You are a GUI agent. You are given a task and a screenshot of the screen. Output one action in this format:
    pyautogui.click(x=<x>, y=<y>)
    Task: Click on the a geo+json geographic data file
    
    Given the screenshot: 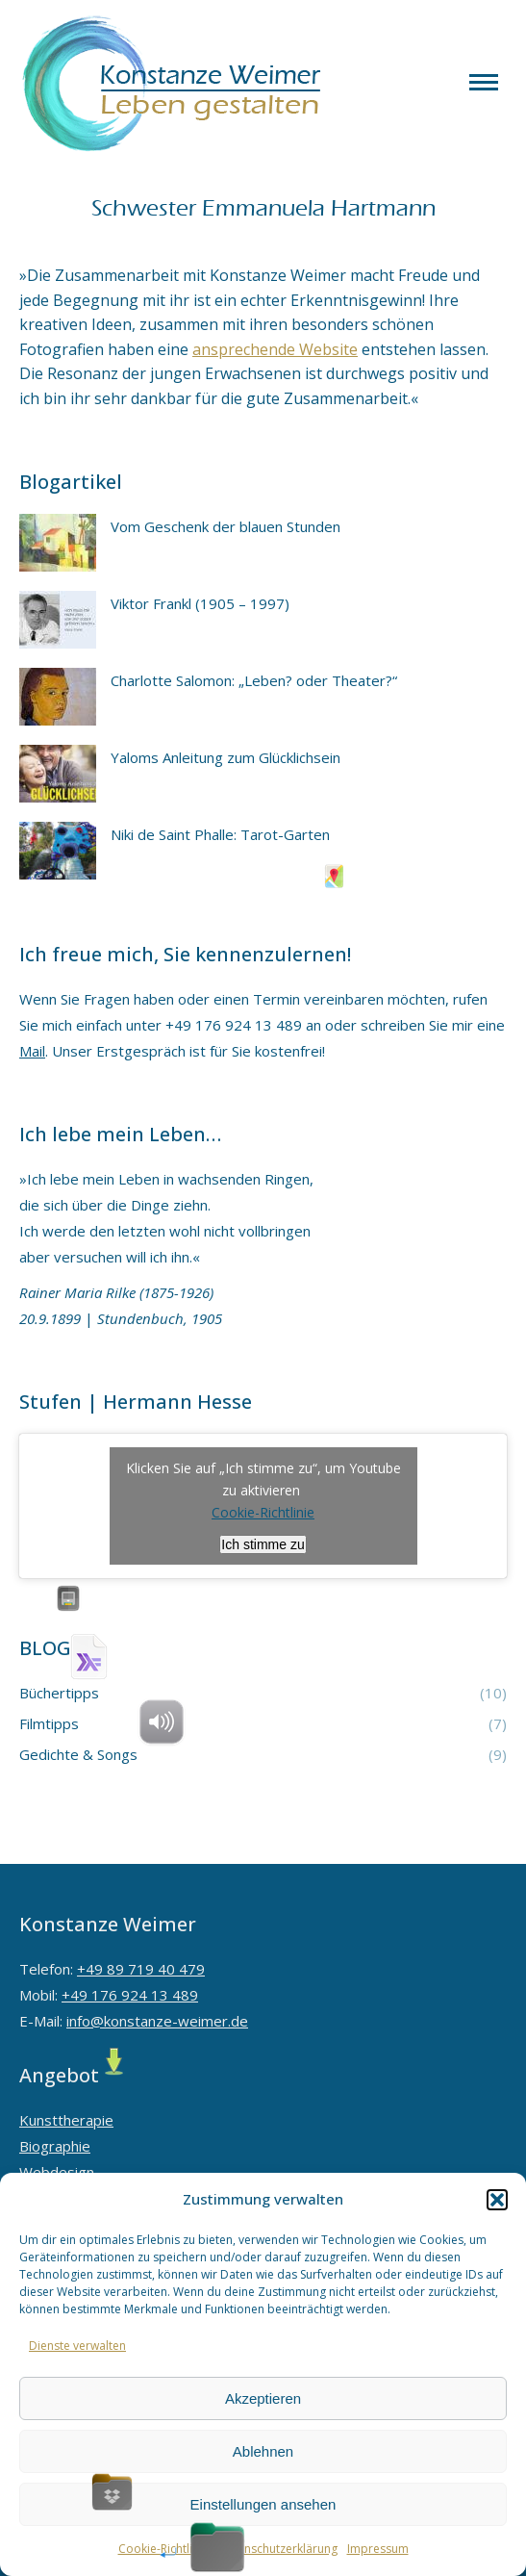 What is the action you would take?
    pyautogui.click(x=334, y=876)
    